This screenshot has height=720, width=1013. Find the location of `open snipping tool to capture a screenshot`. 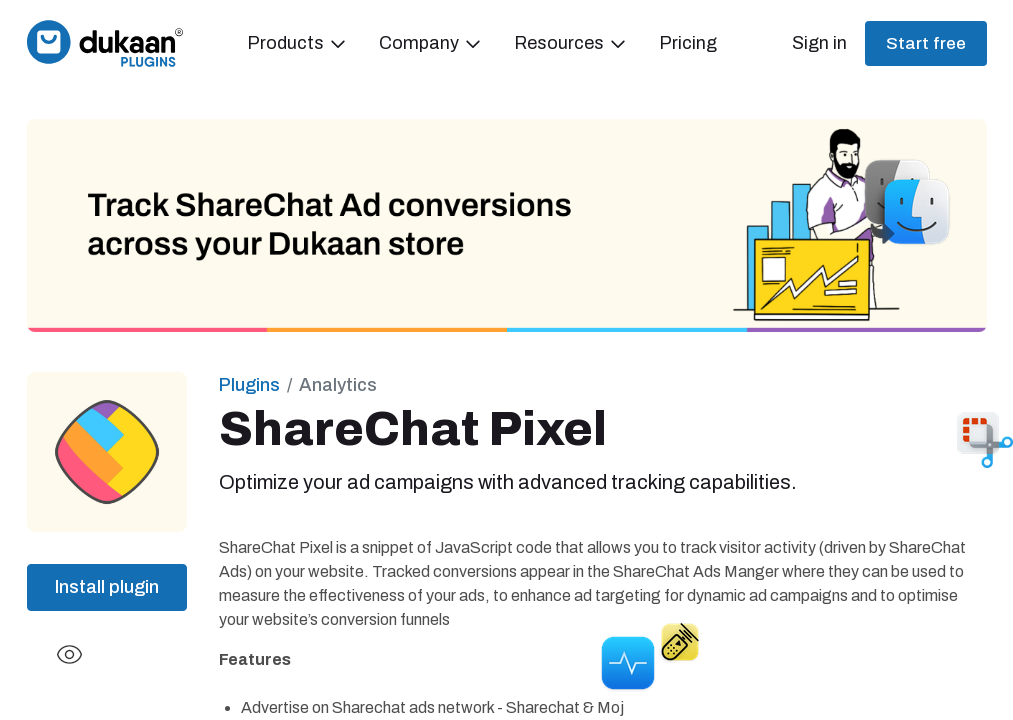

open snipping tool to capture a screenshot is located at coordinates (985, 440).